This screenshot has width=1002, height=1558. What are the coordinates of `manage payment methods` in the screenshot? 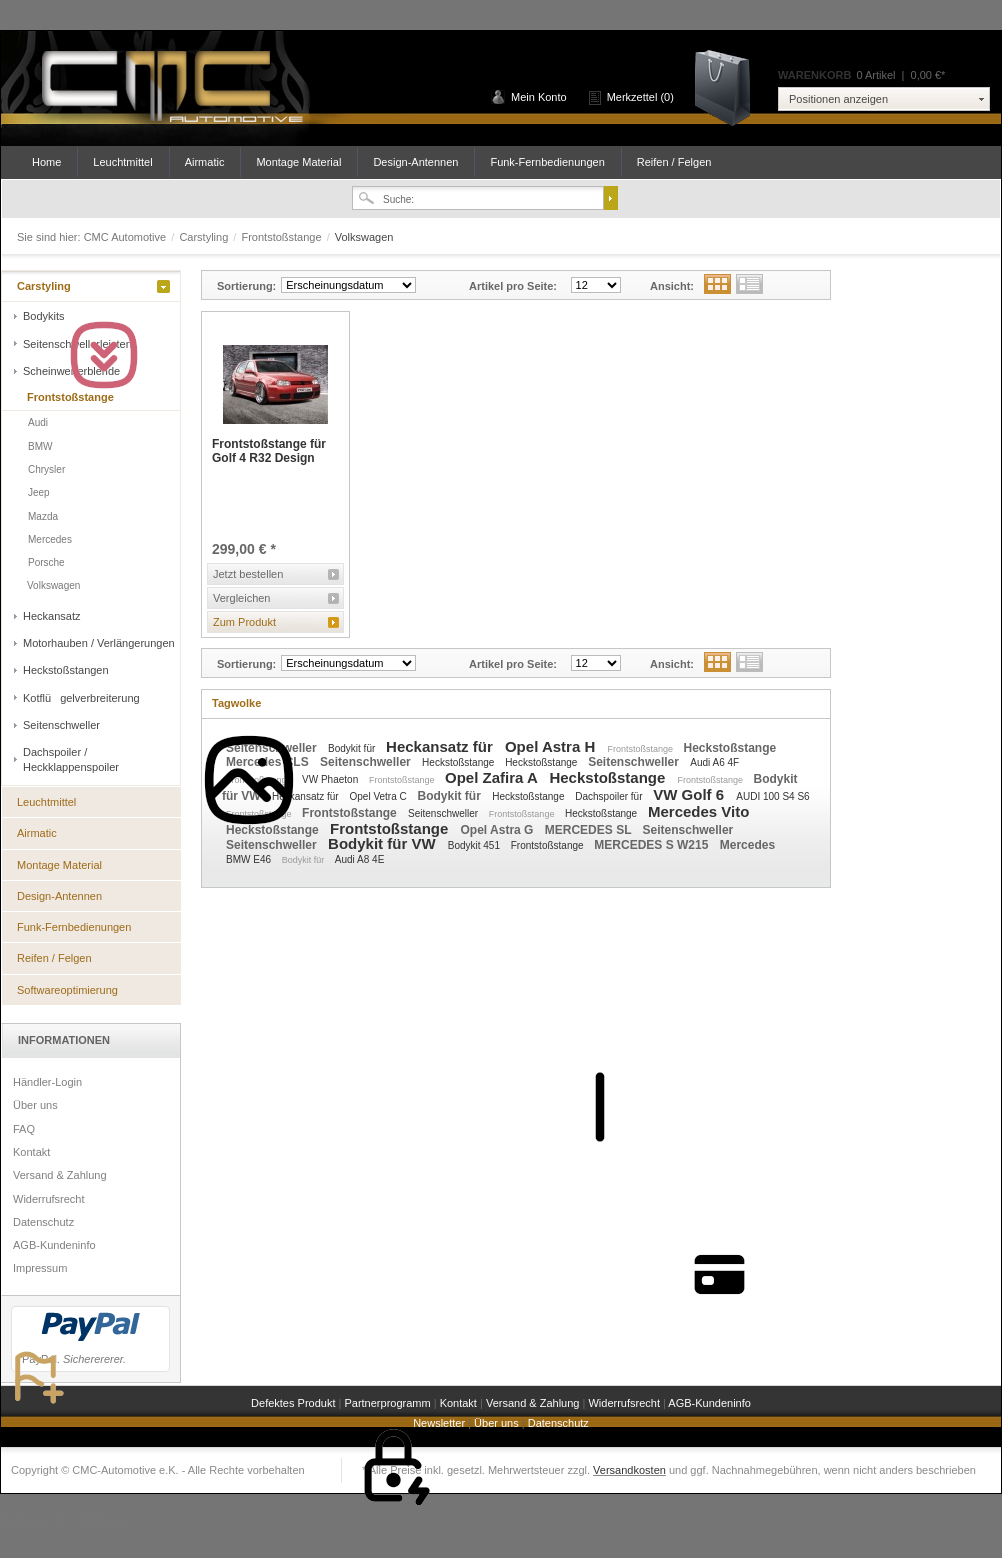 It's located at (719, 1274).